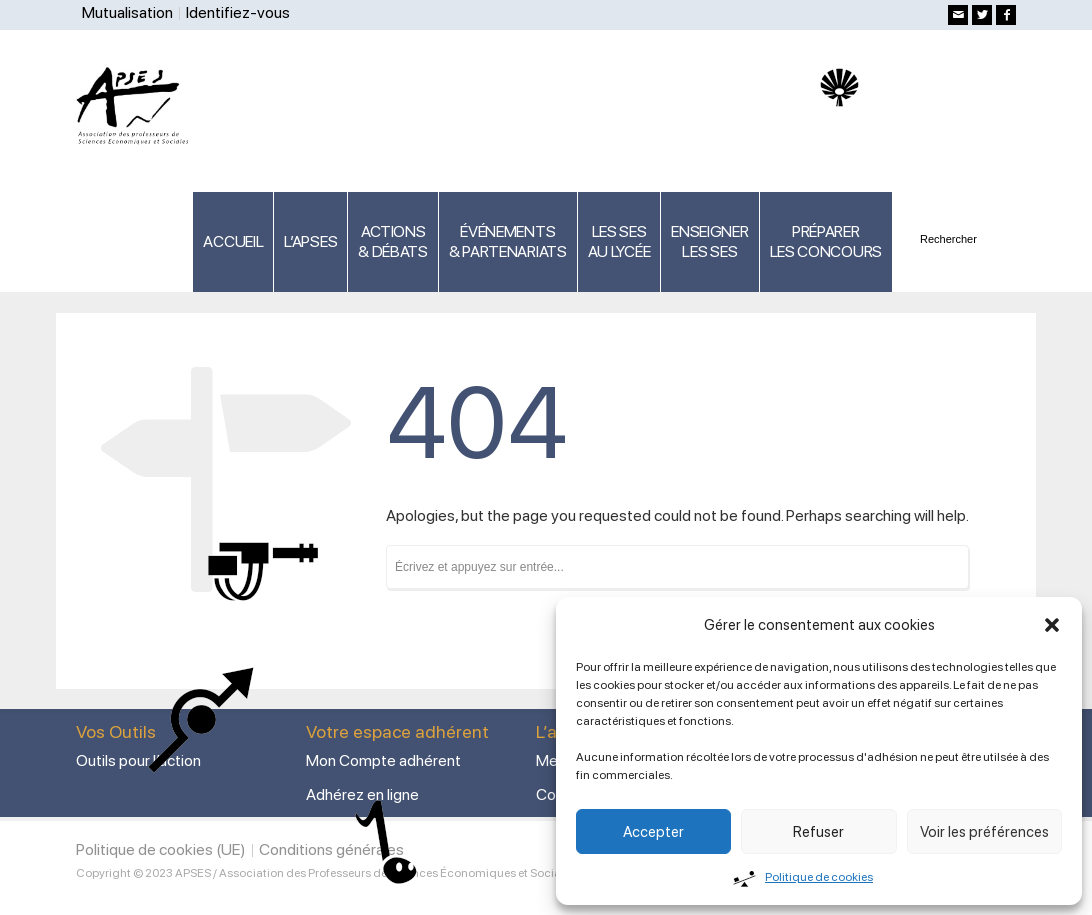 The image size is (1092, 915). Describe the element at coordinates (839, 87) in the screenshot. I see `decorative fan or palm frond icon` at that location.